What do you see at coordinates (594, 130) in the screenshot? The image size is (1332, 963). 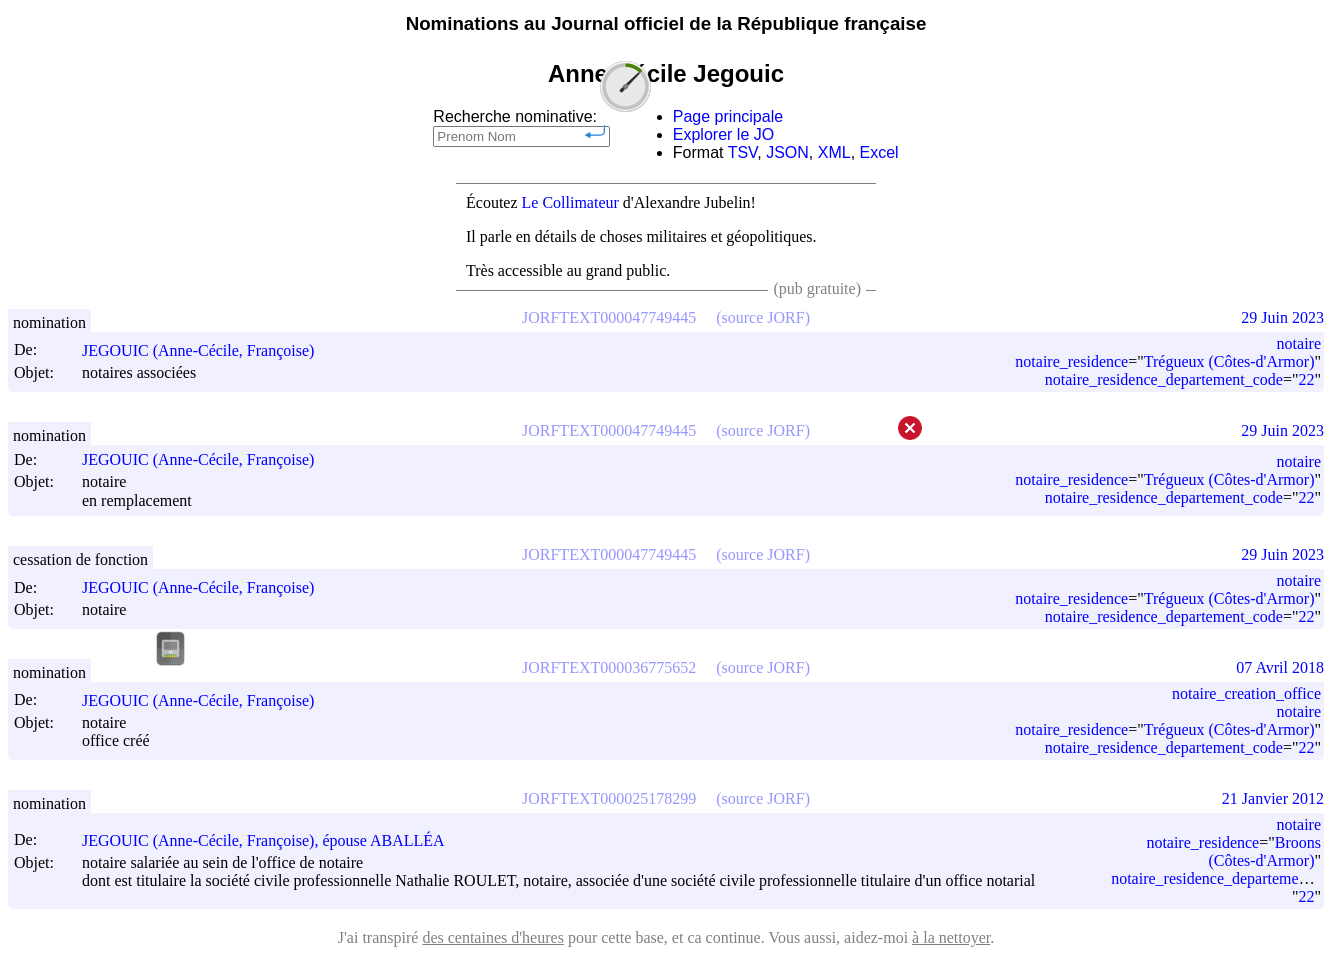 I see `reply to an email message` at bounding box center [594, 130].